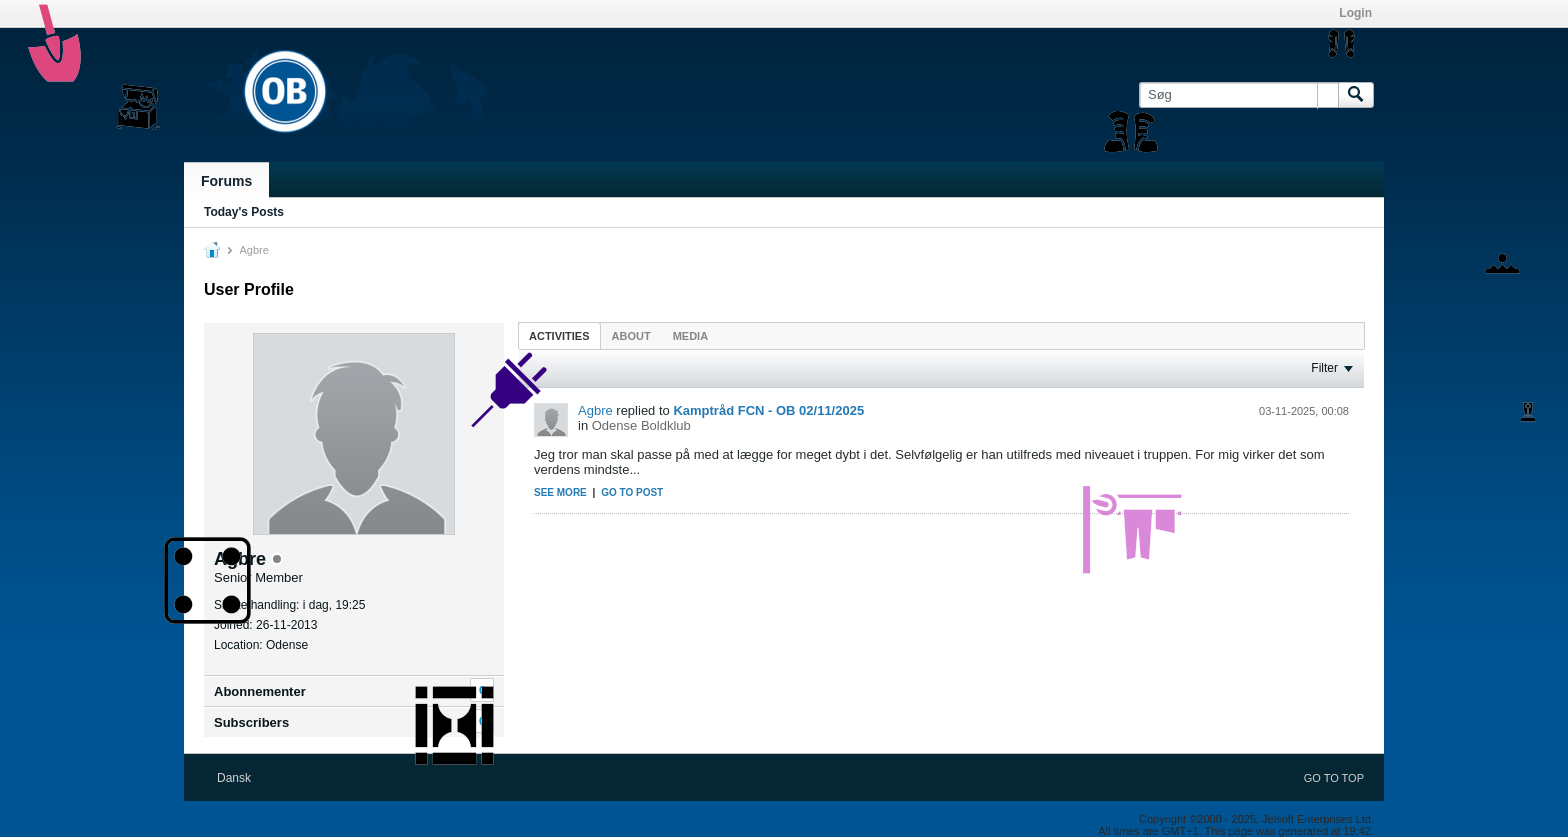  What do you see at coordinates (1131, 131) in the screenshot?
I see `equip steel-toe boots to your character` at bounding box center [1131, 131].